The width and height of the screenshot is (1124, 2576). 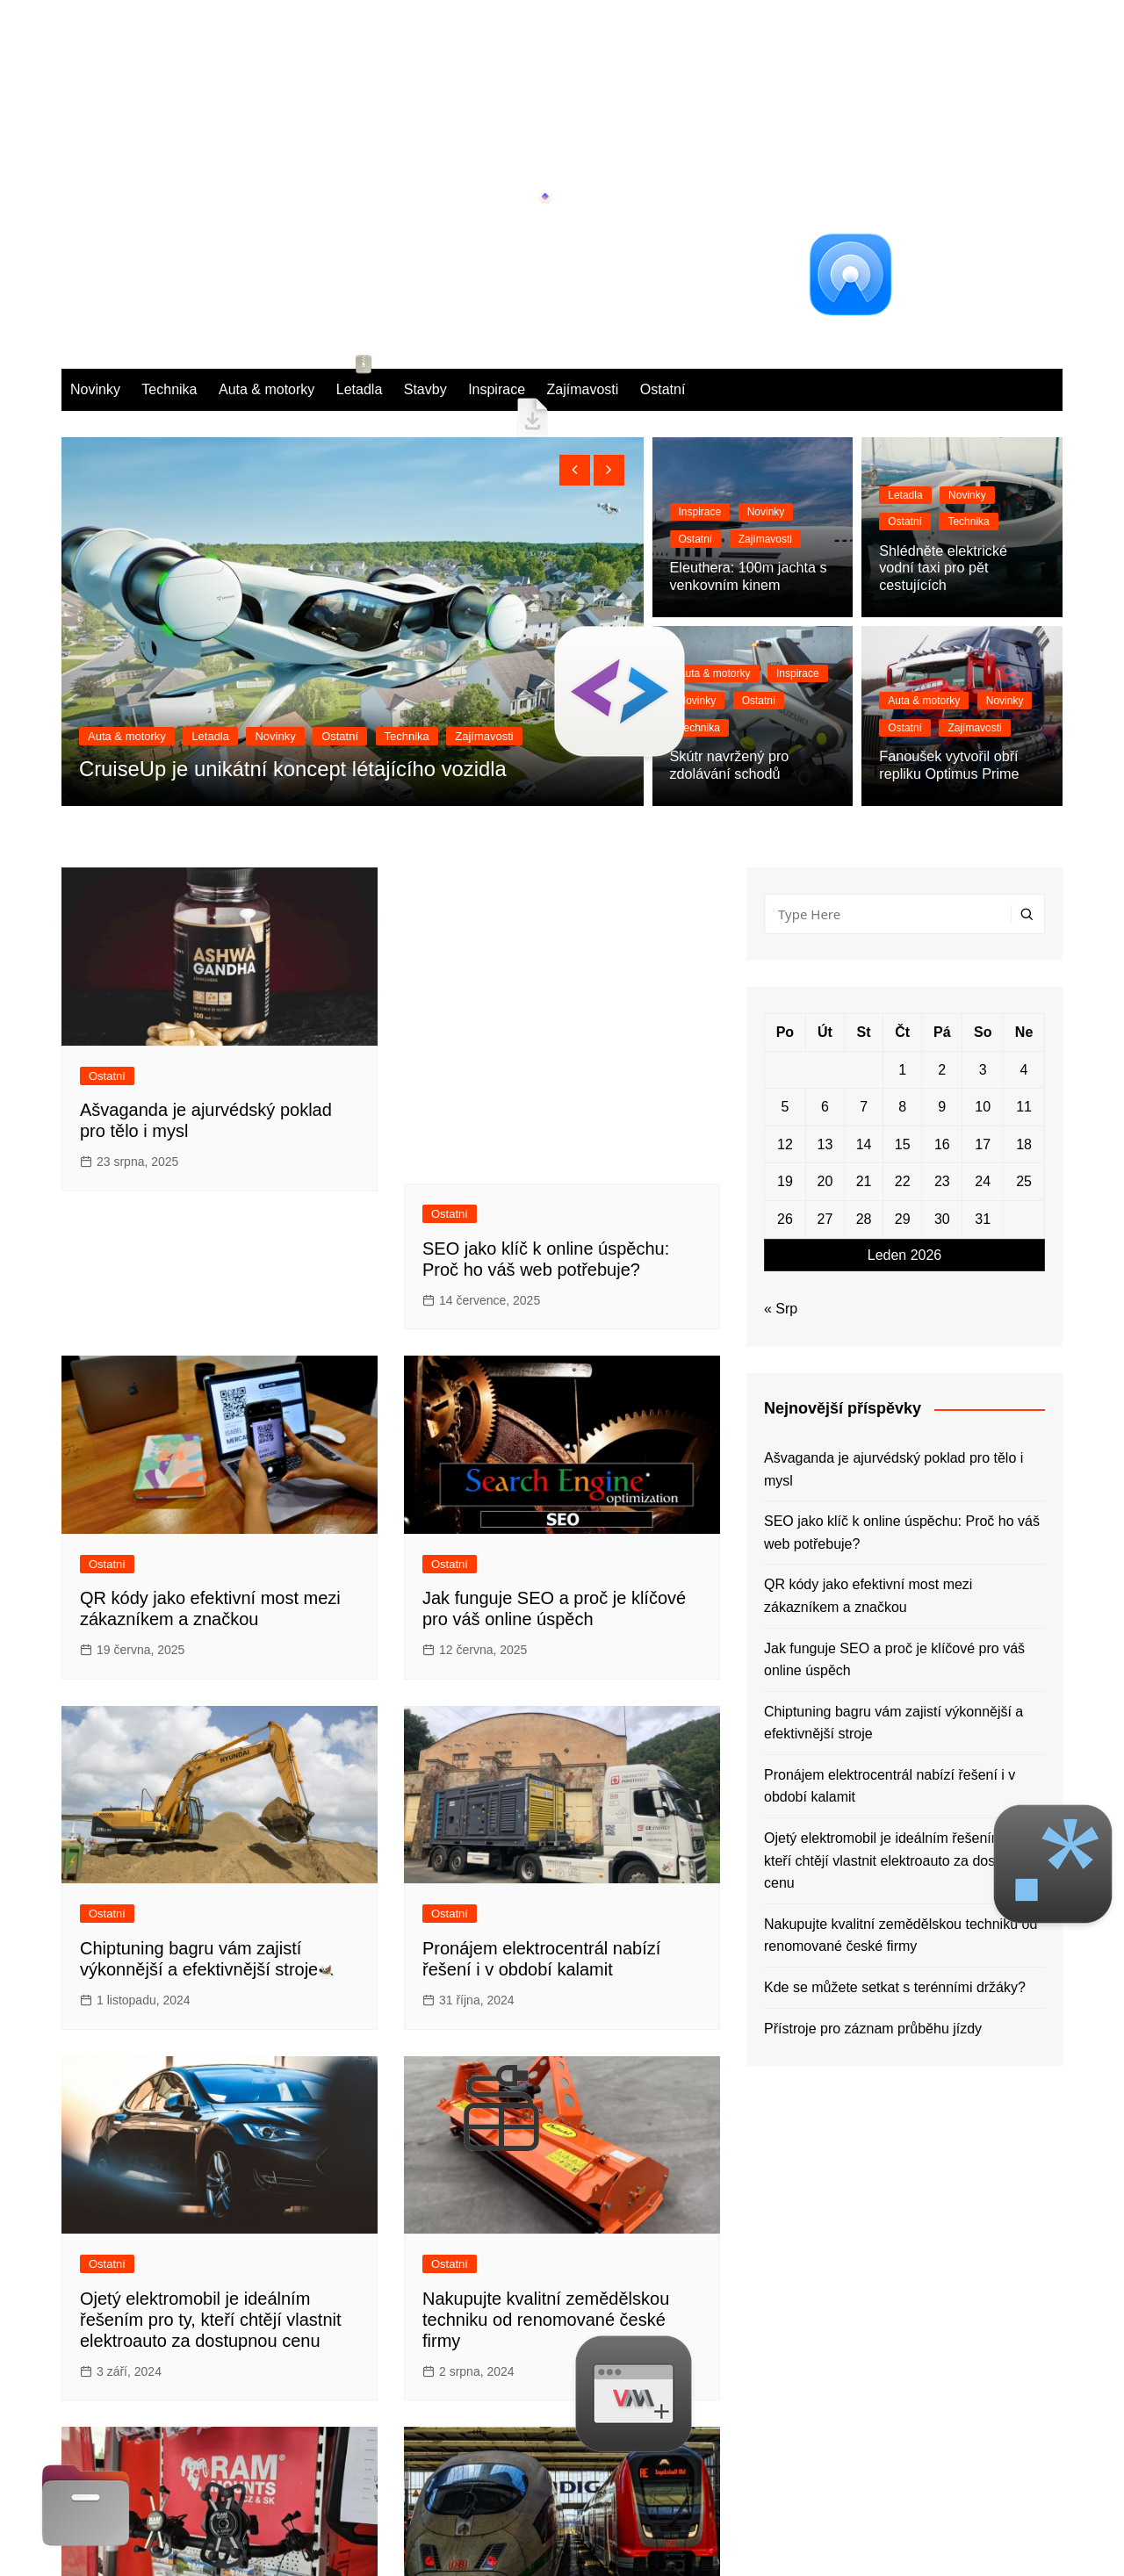 I want to click on download or install a text-based configuration file, so click(x=532, y=418).